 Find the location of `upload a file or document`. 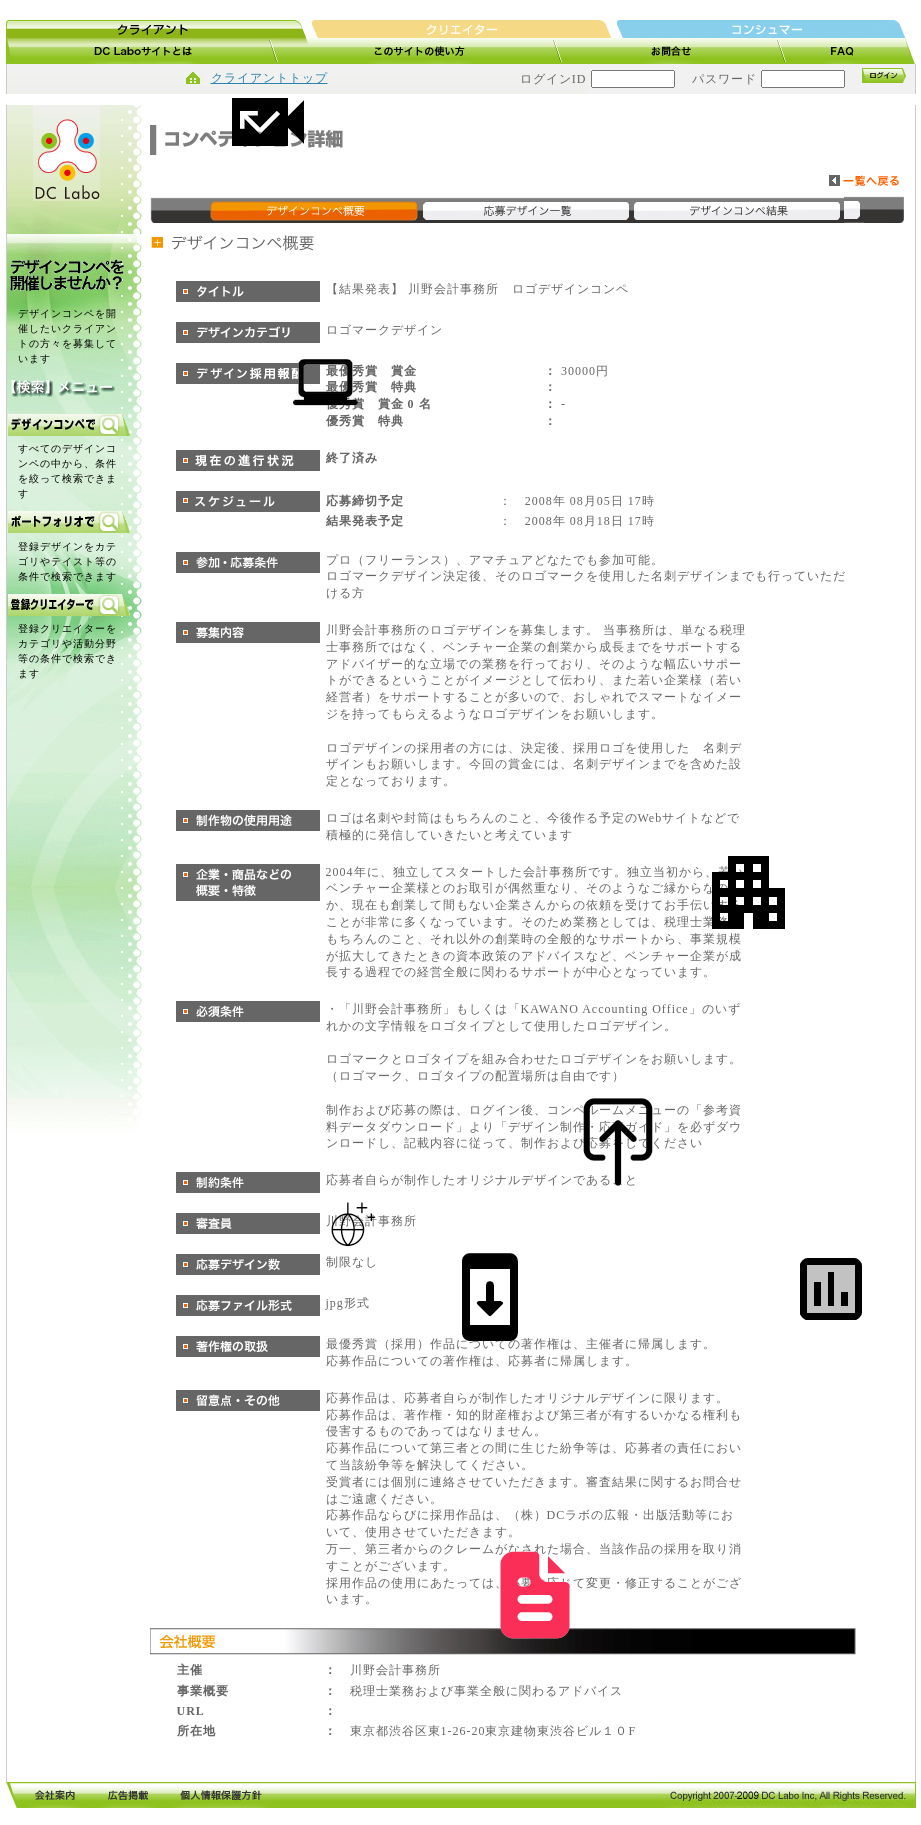

upload a file or document is located at coordinates (618, 1142).